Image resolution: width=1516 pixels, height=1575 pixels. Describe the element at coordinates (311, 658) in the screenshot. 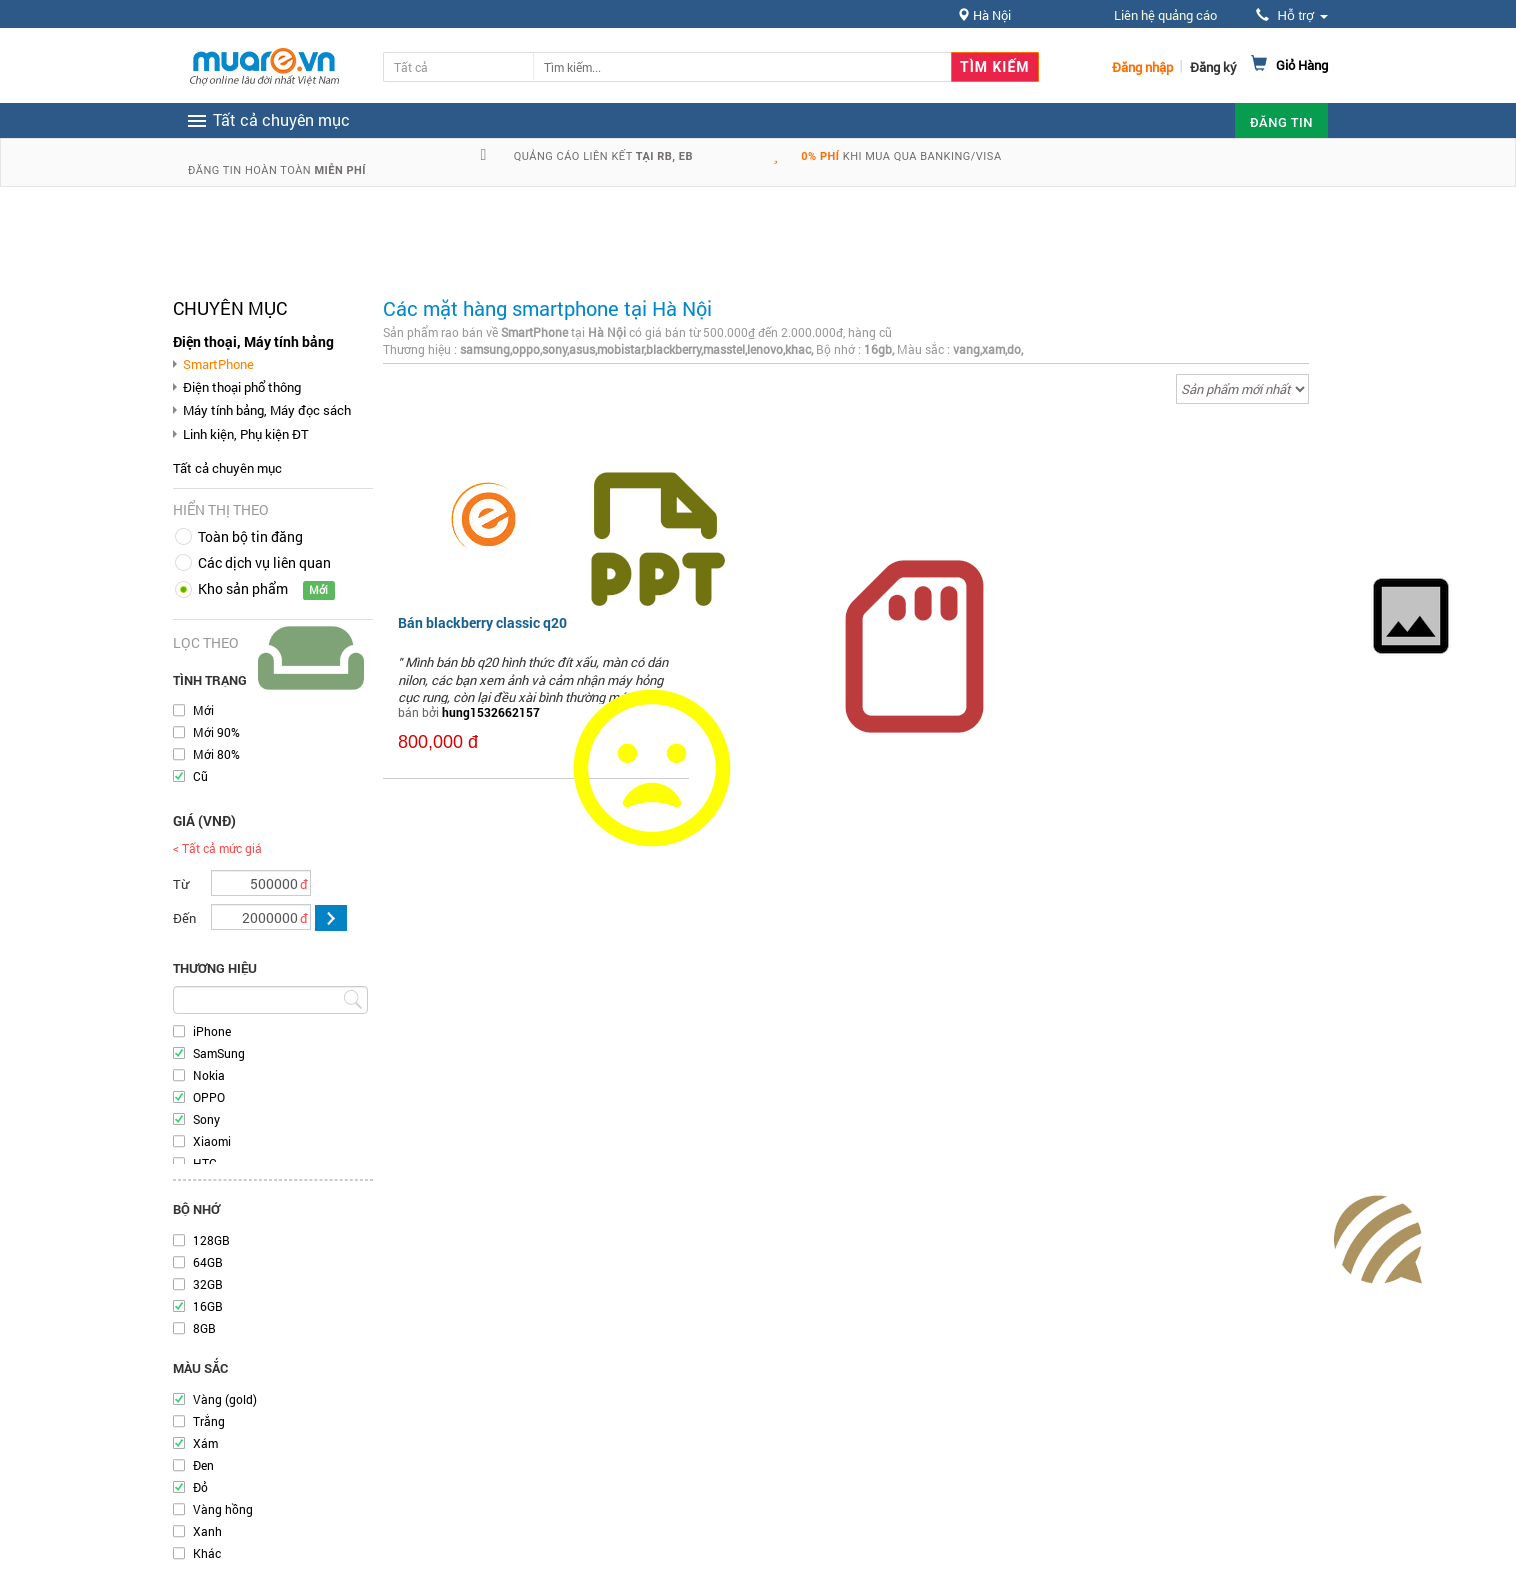

I see `browse living room furniture` at that location.